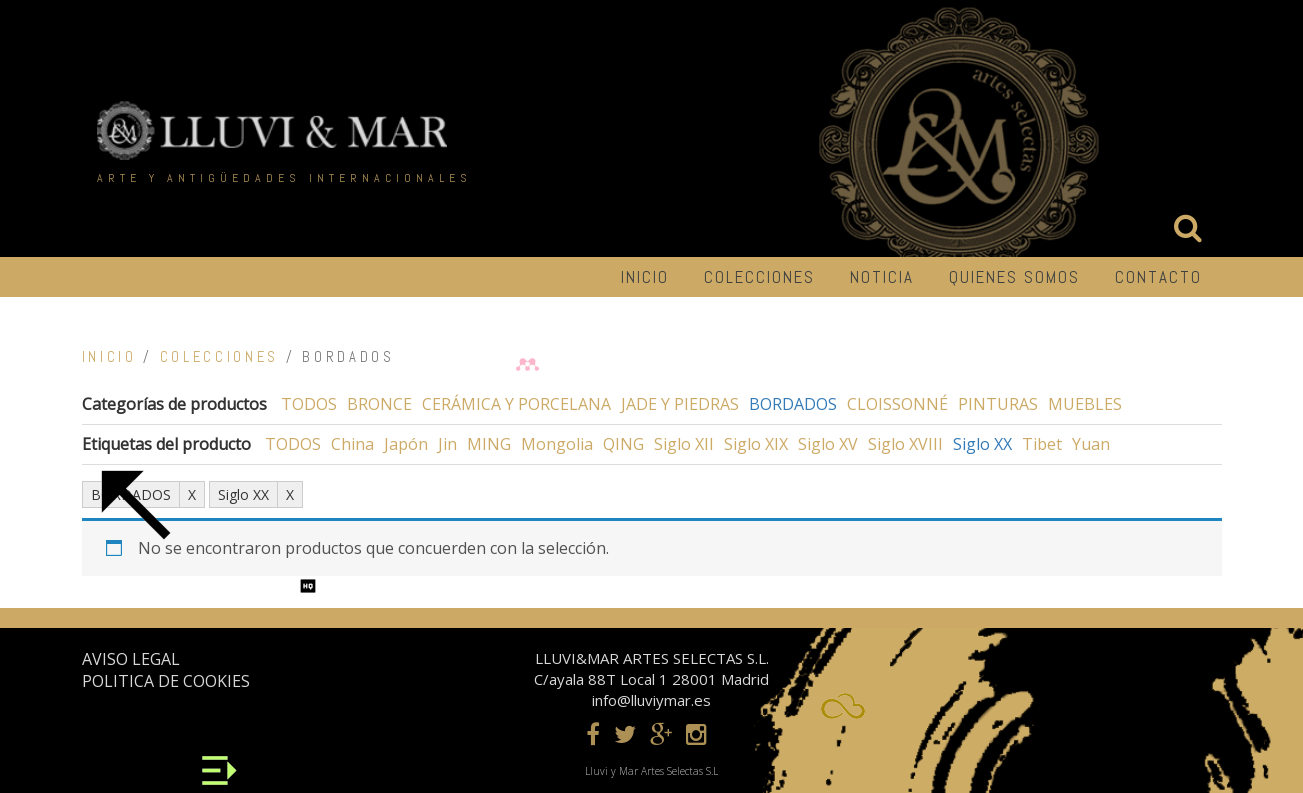  Describe the element at coordinates (843, 706) in the screenshot. I see `skyatlas brand logo` at that location.